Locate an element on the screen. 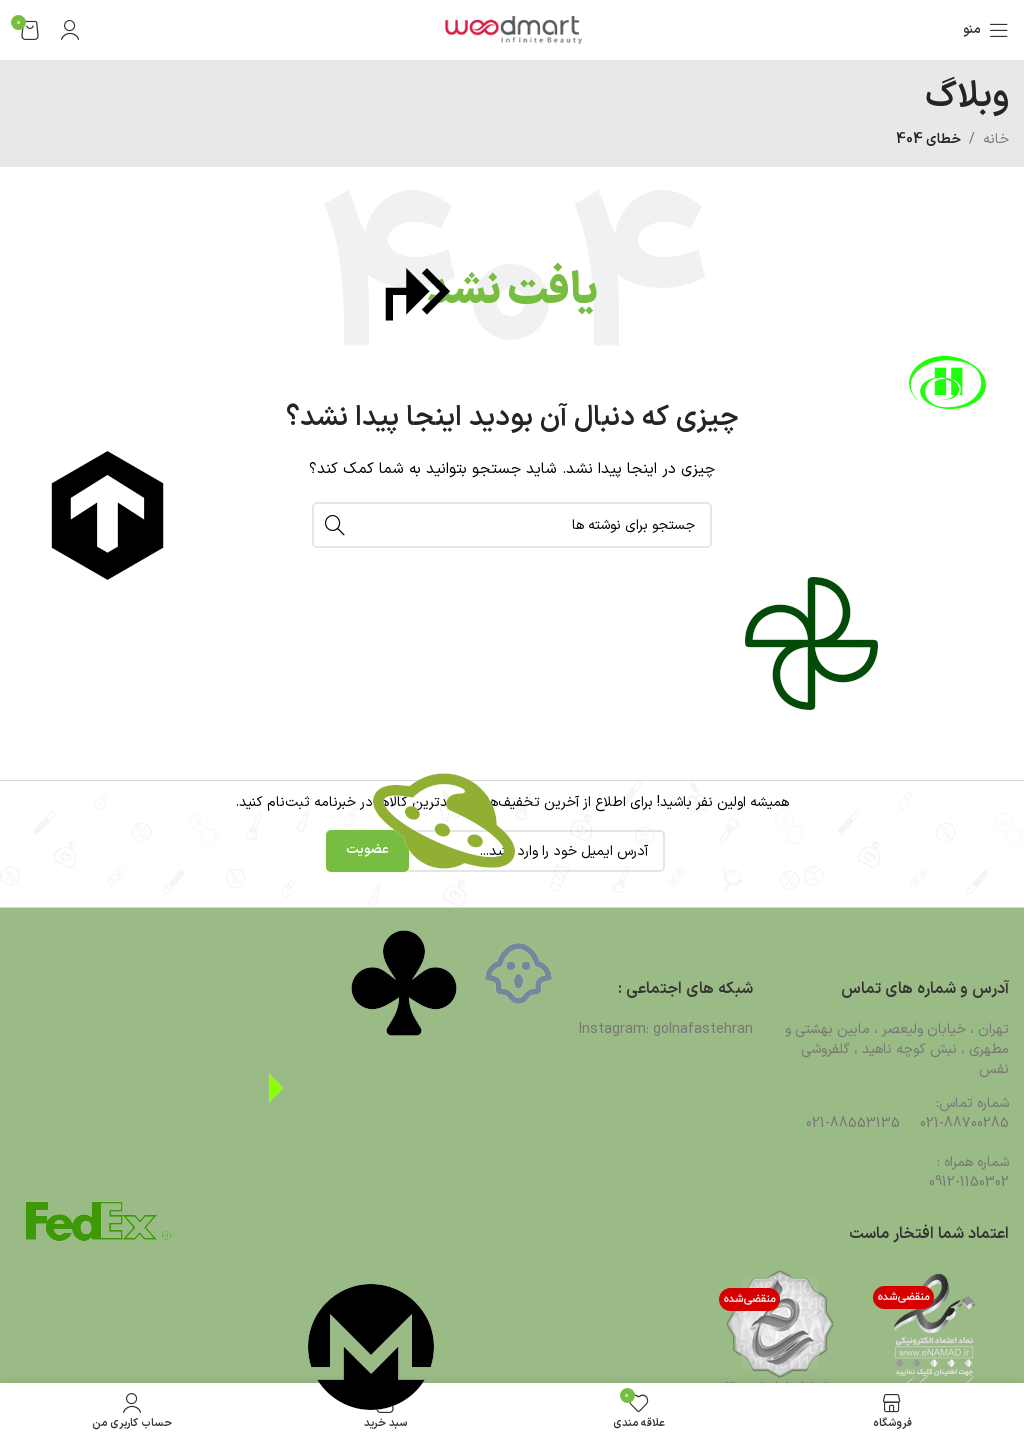  represents the clubs suit in a card game app is located at coordinates (404, 983).